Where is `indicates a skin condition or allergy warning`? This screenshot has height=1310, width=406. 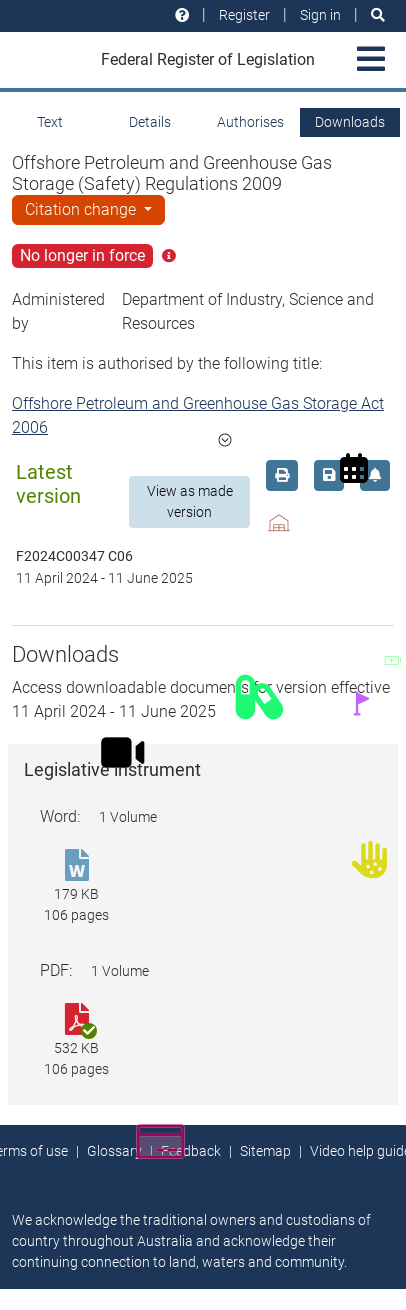
indicates a skin condition or allergy warning is located at coordinates (370, 859).